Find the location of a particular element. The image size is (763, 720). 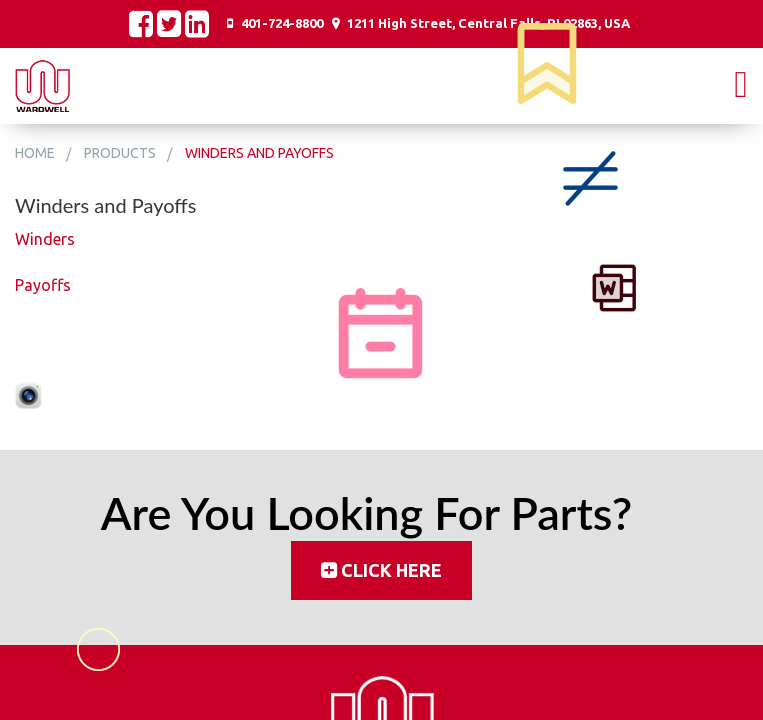

remove an event from calendar is located at coordinates (380, 336).